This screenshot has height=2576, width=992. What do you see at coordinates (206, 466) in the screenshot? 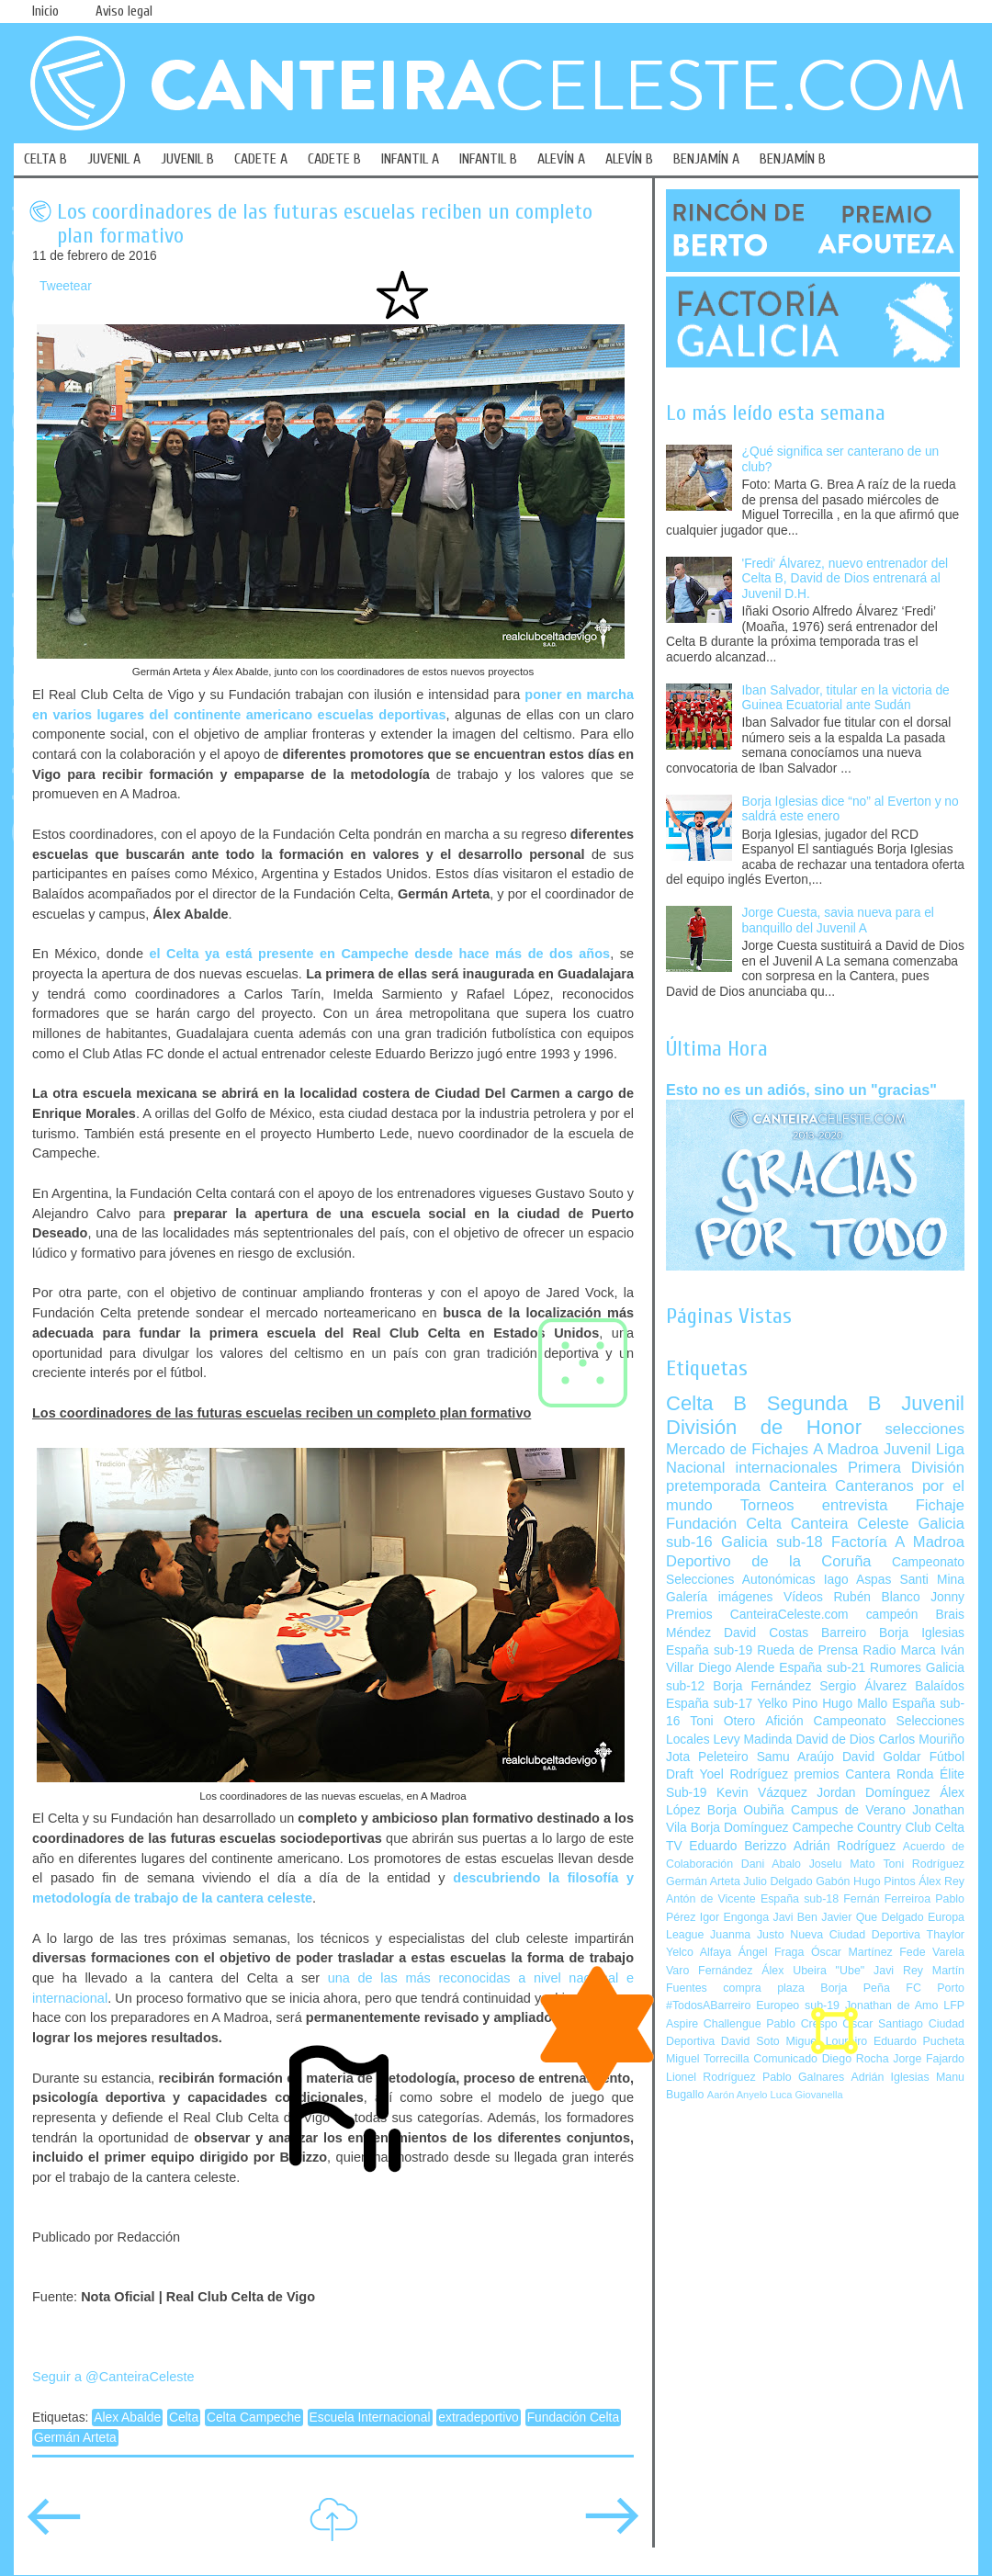
I see `flag or bookmark an item` at bounding box center [206, 466].